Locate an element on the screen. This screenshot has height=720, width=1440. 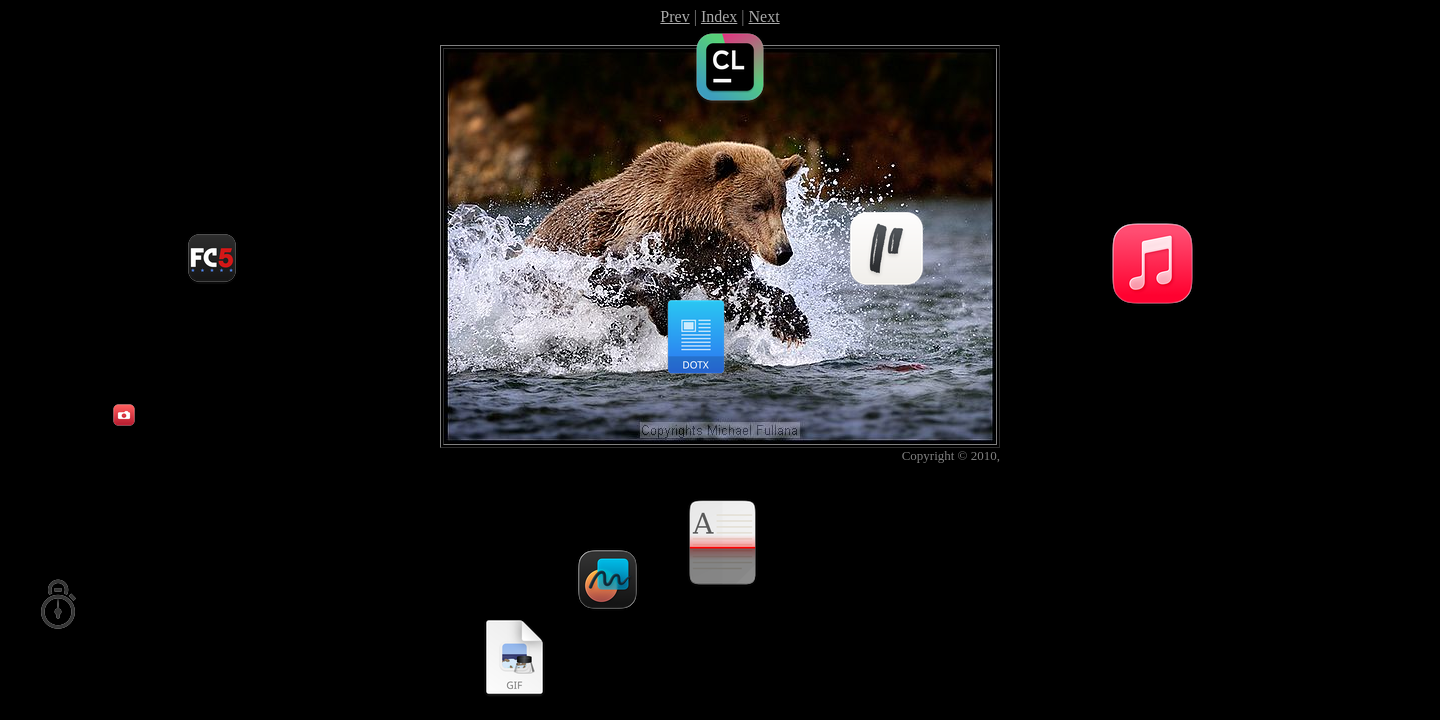
open CLion IDE application is located at coordinates (730, 67).